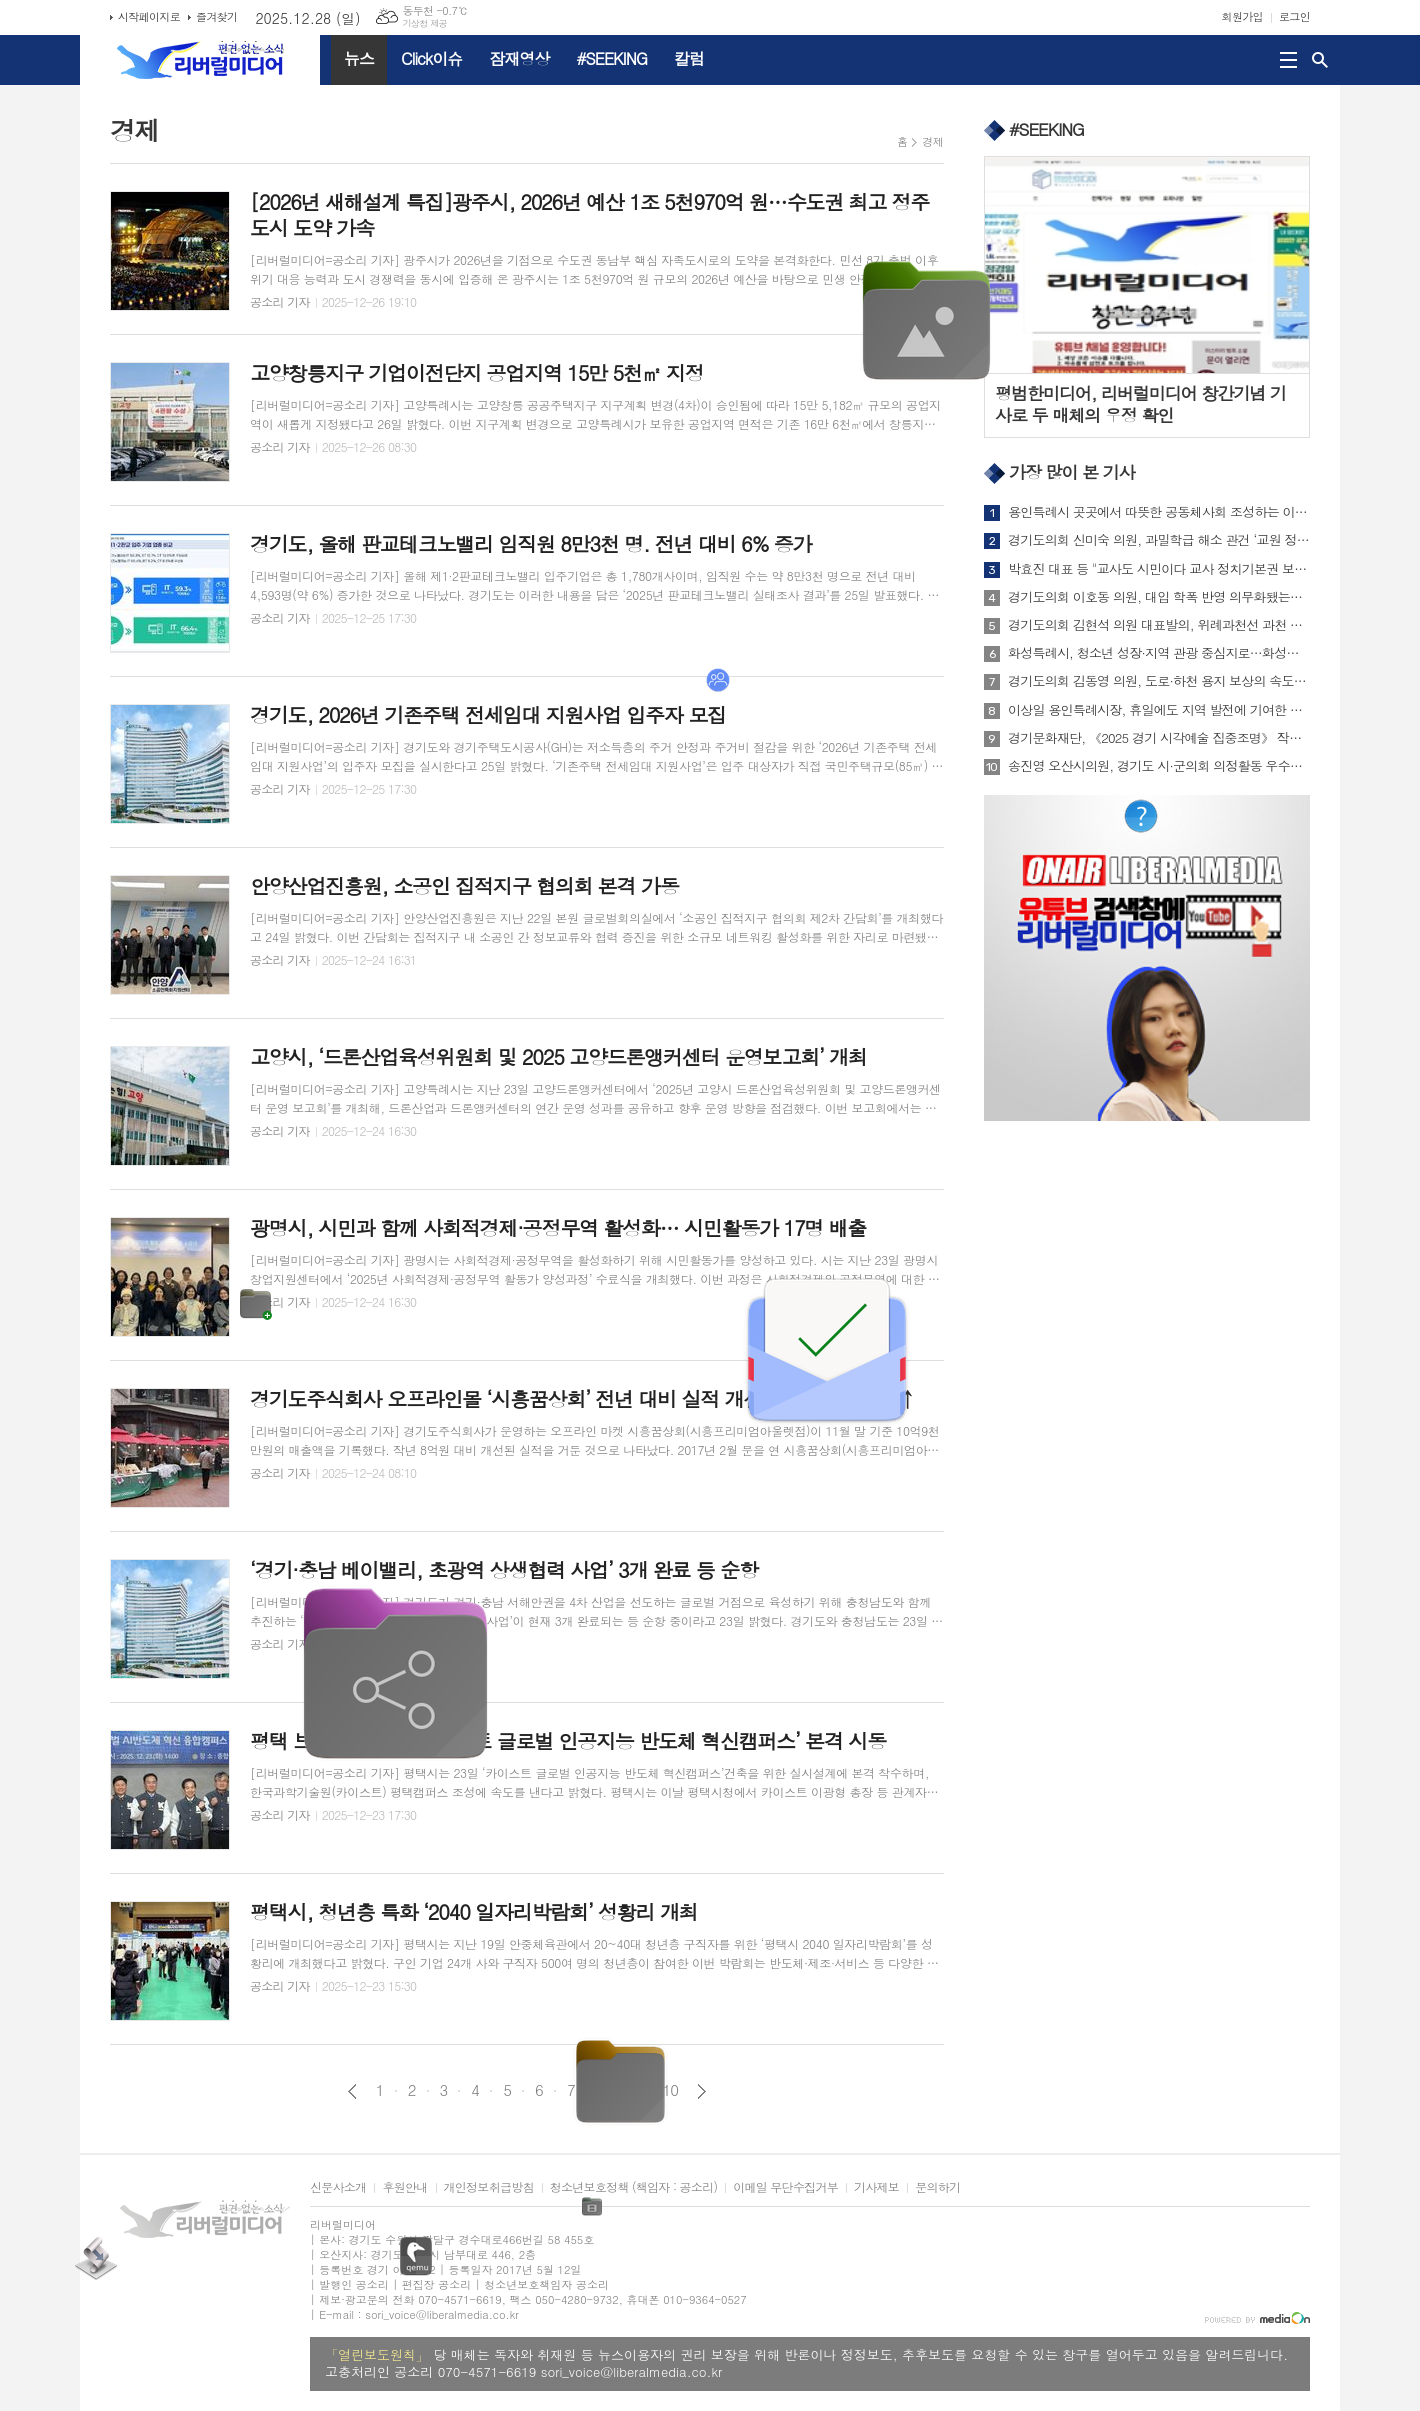 The width and height of the screenshot is (1420, 2411). I want to click on open videos folder, so click(592, 2206).